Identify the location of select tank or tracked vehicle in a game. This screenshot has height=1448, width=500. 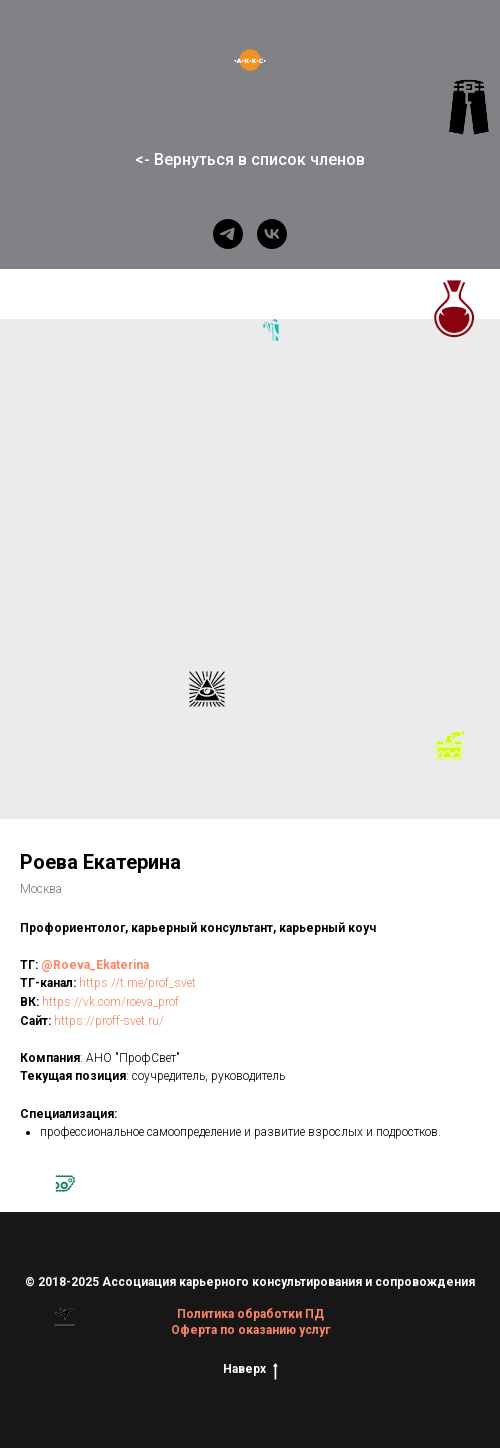
(65, 1183).